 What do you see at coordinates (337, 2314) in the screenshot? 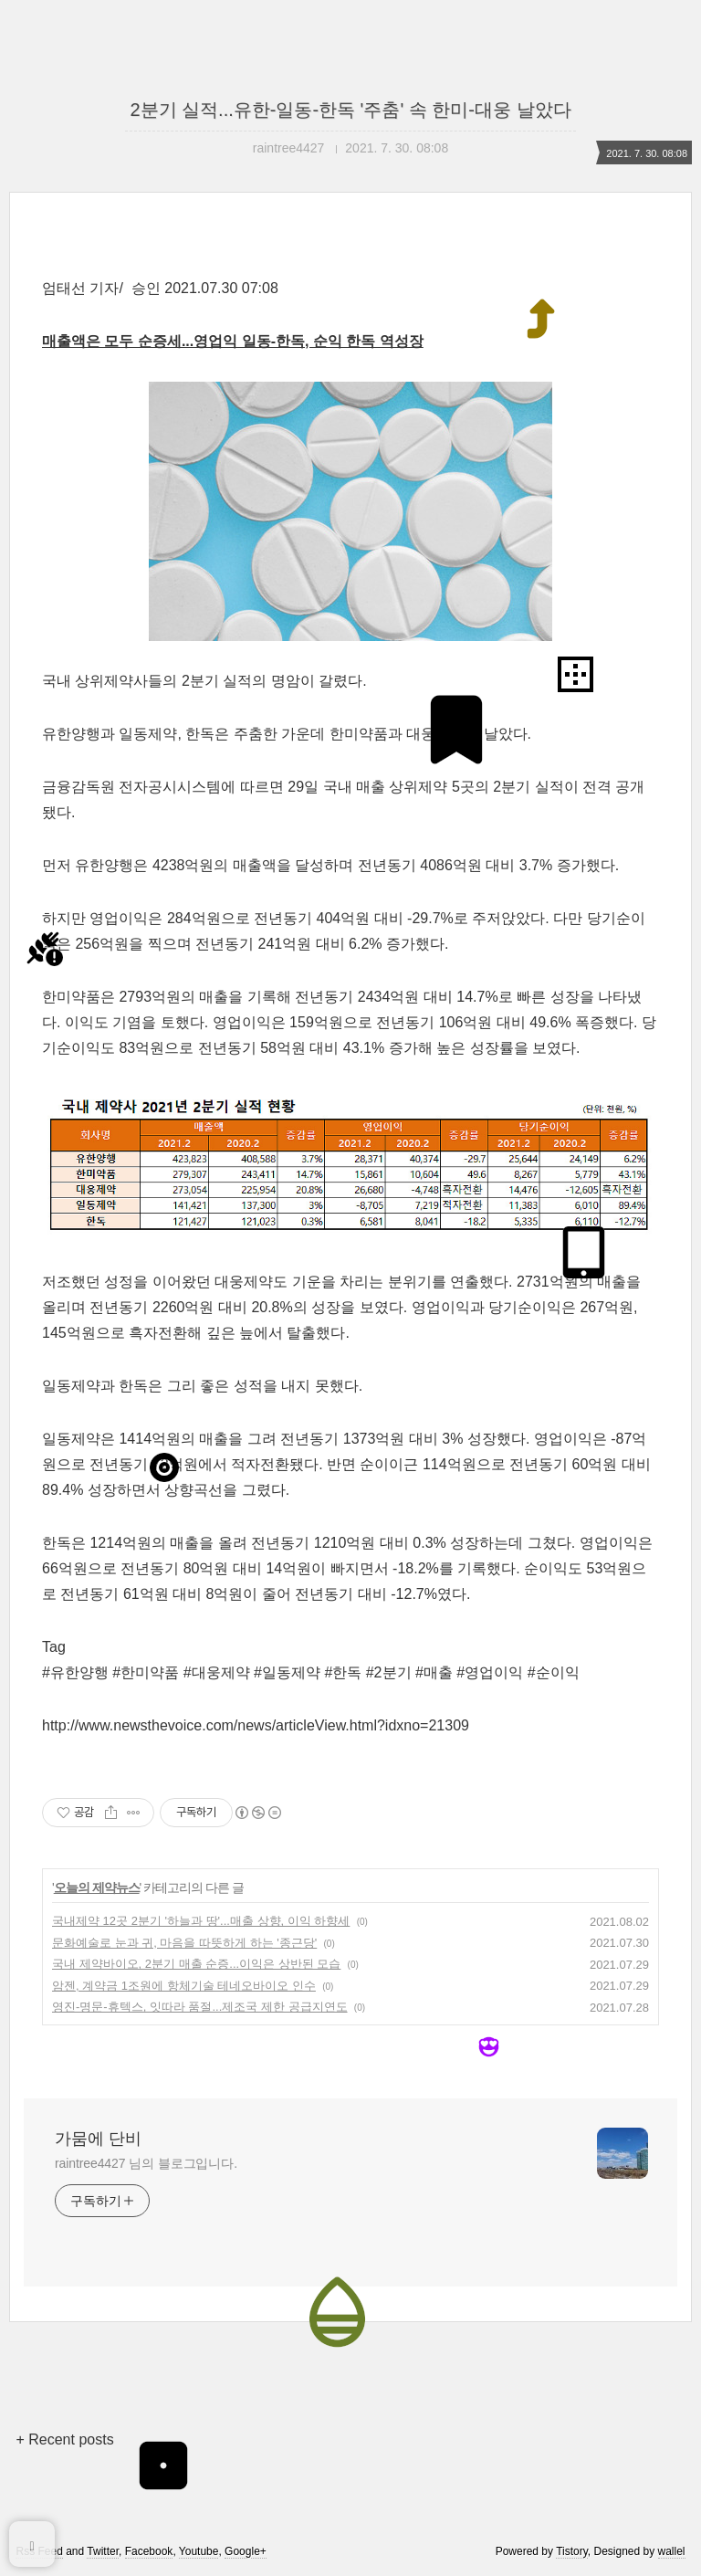
I see `indicates partial fill level or half-full status` at bounding box center [337, 2314].